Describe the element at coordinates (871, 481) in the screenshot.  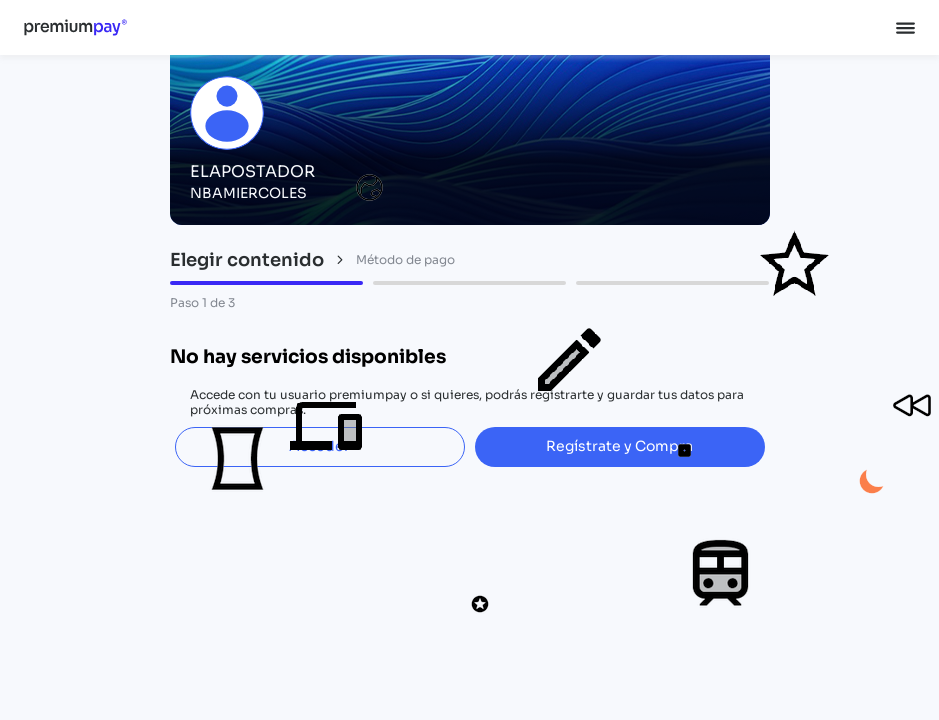
I see `toggle dark mode` at that location.